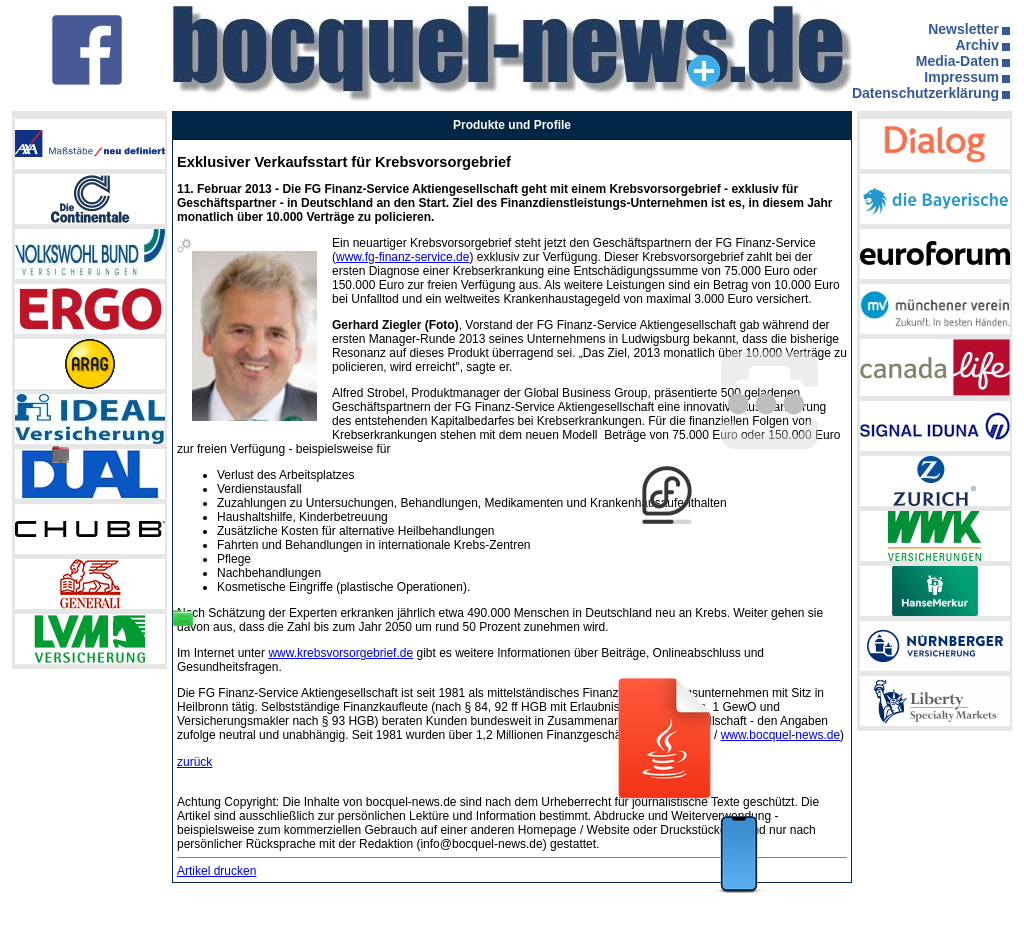 This screenshot has width=1024, height=951. What do you see at coordinates (667, 495) in the screenshot?
I see `launch fedora linux installer` at bounding box center [667, 495].